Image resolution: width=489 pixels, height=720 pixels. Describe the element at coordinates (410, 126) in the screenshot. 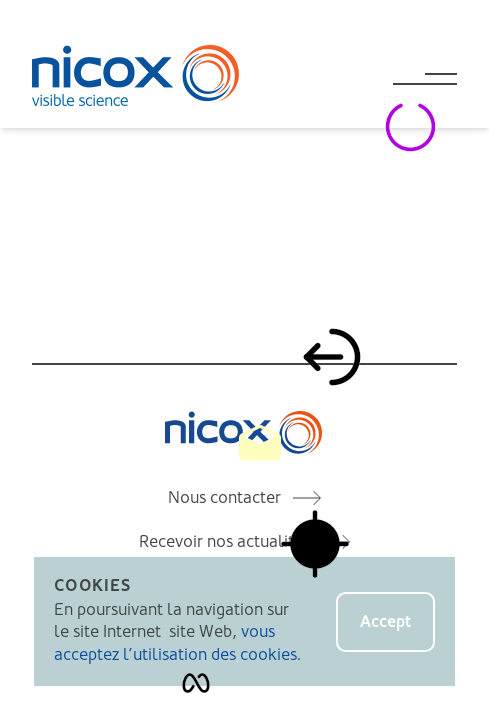

I see `loading or processing in progress` at that location.